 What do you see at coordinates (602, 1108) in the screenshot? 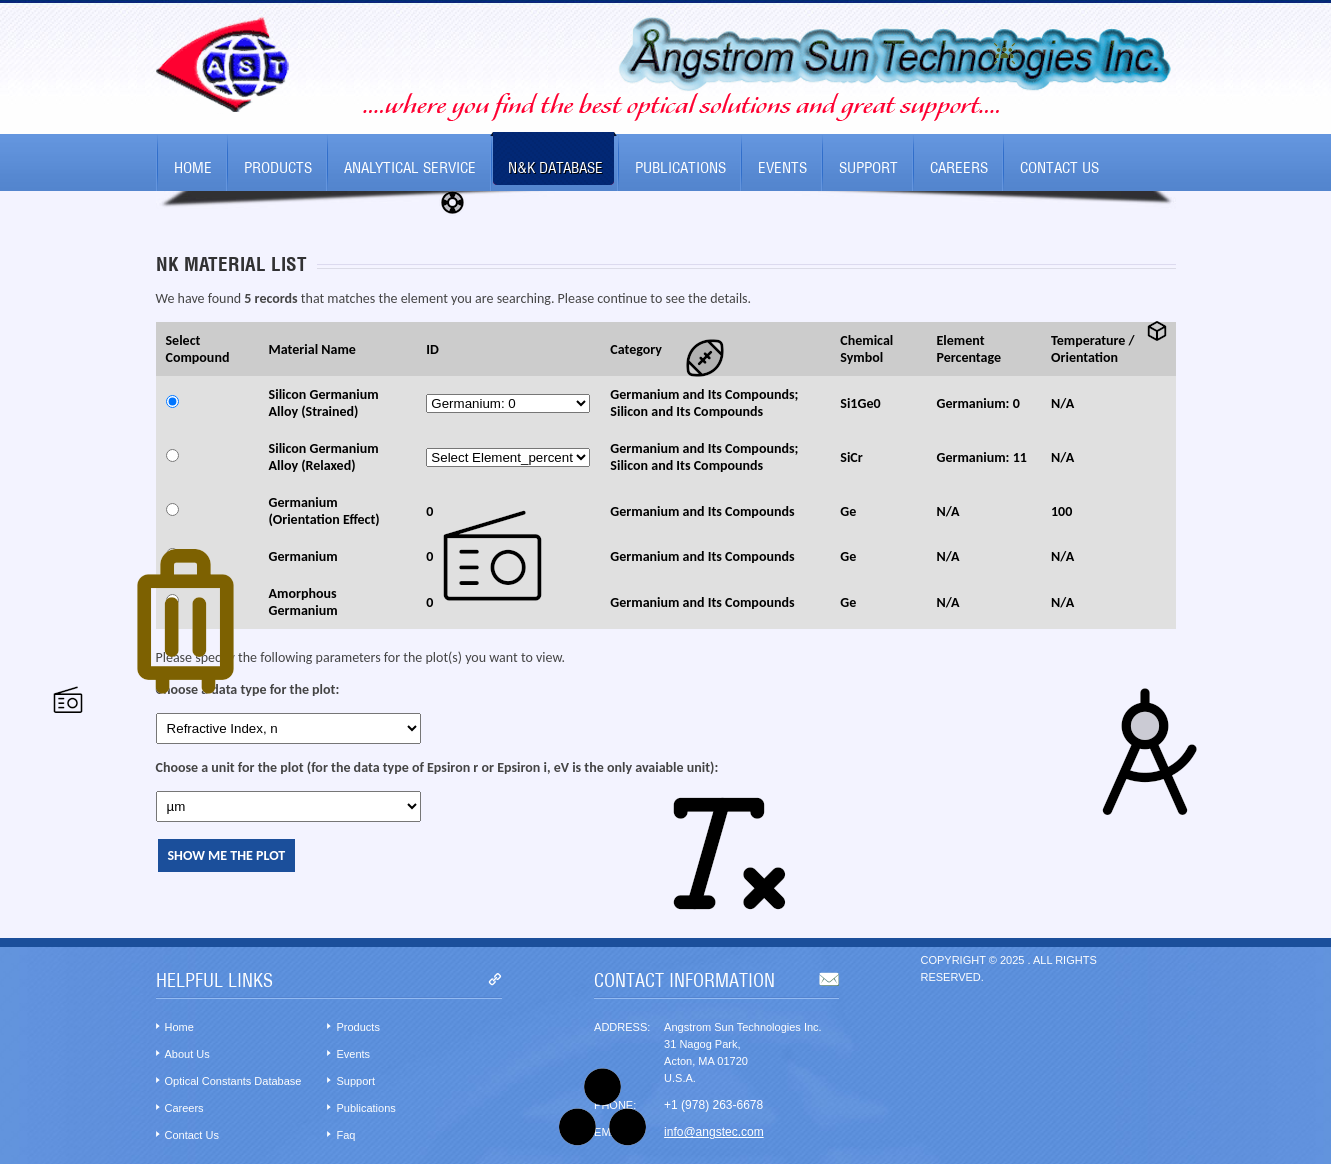
I see `view grouped items or collections` at bounding box center [602, 1108].